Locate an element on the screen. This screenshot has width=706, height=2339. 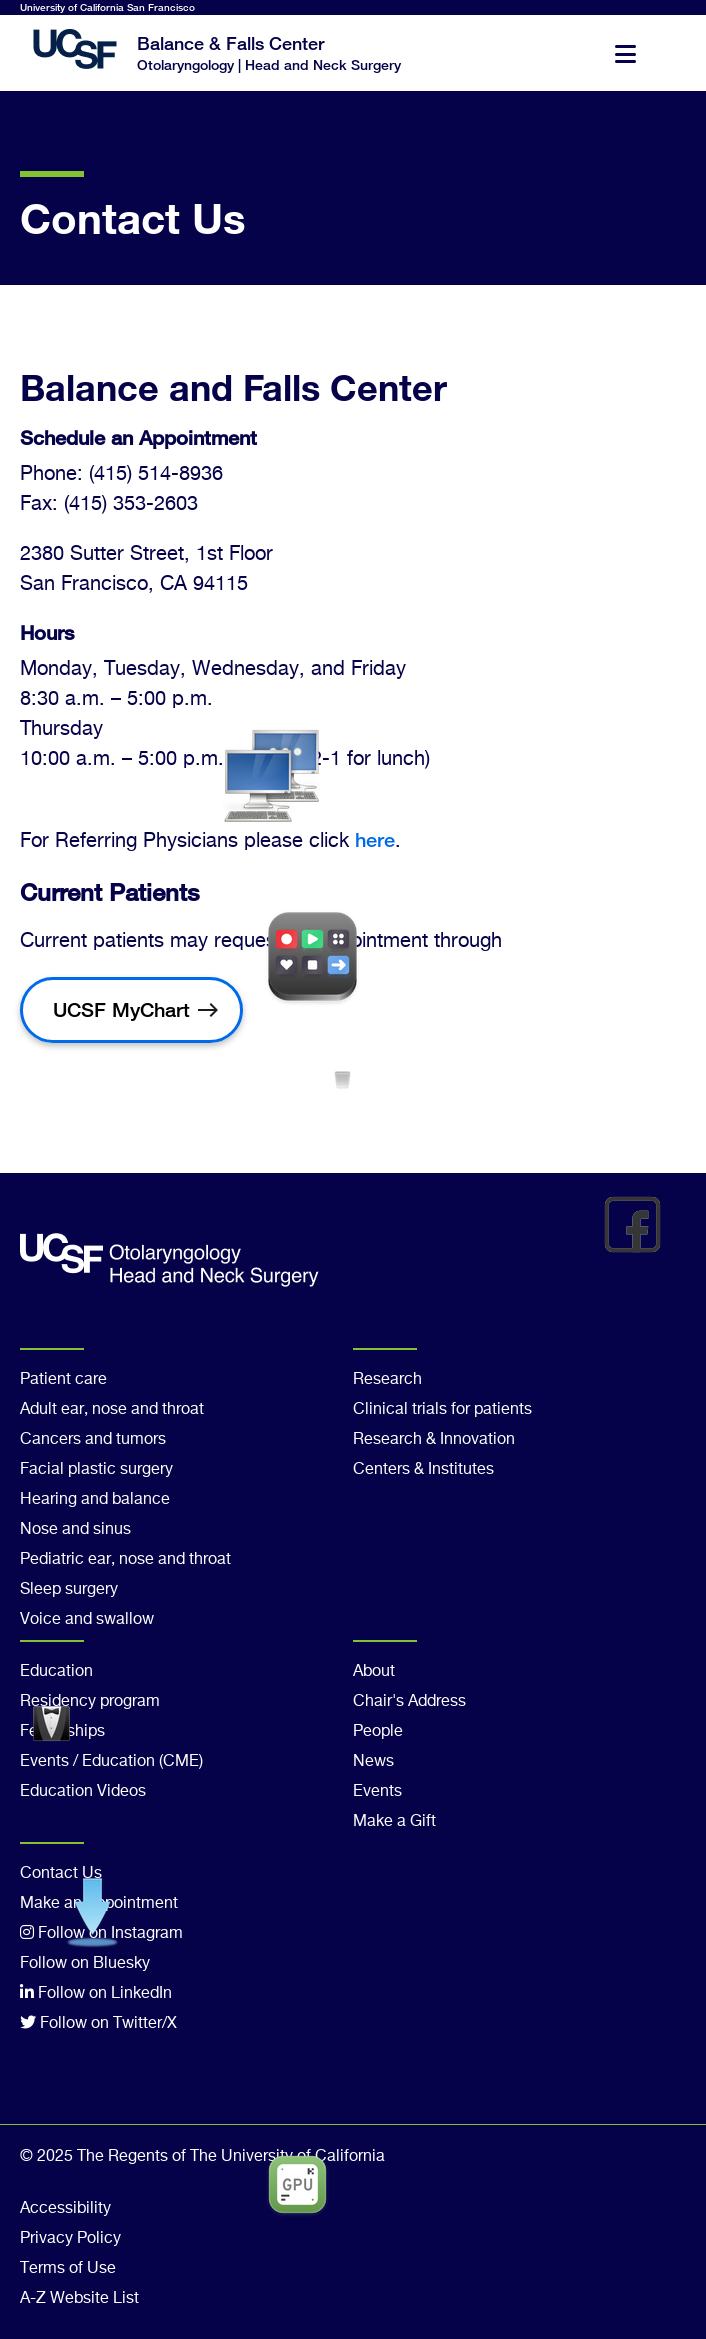
manage digital certificates and security credentials is located at coordinates (51, 1723).